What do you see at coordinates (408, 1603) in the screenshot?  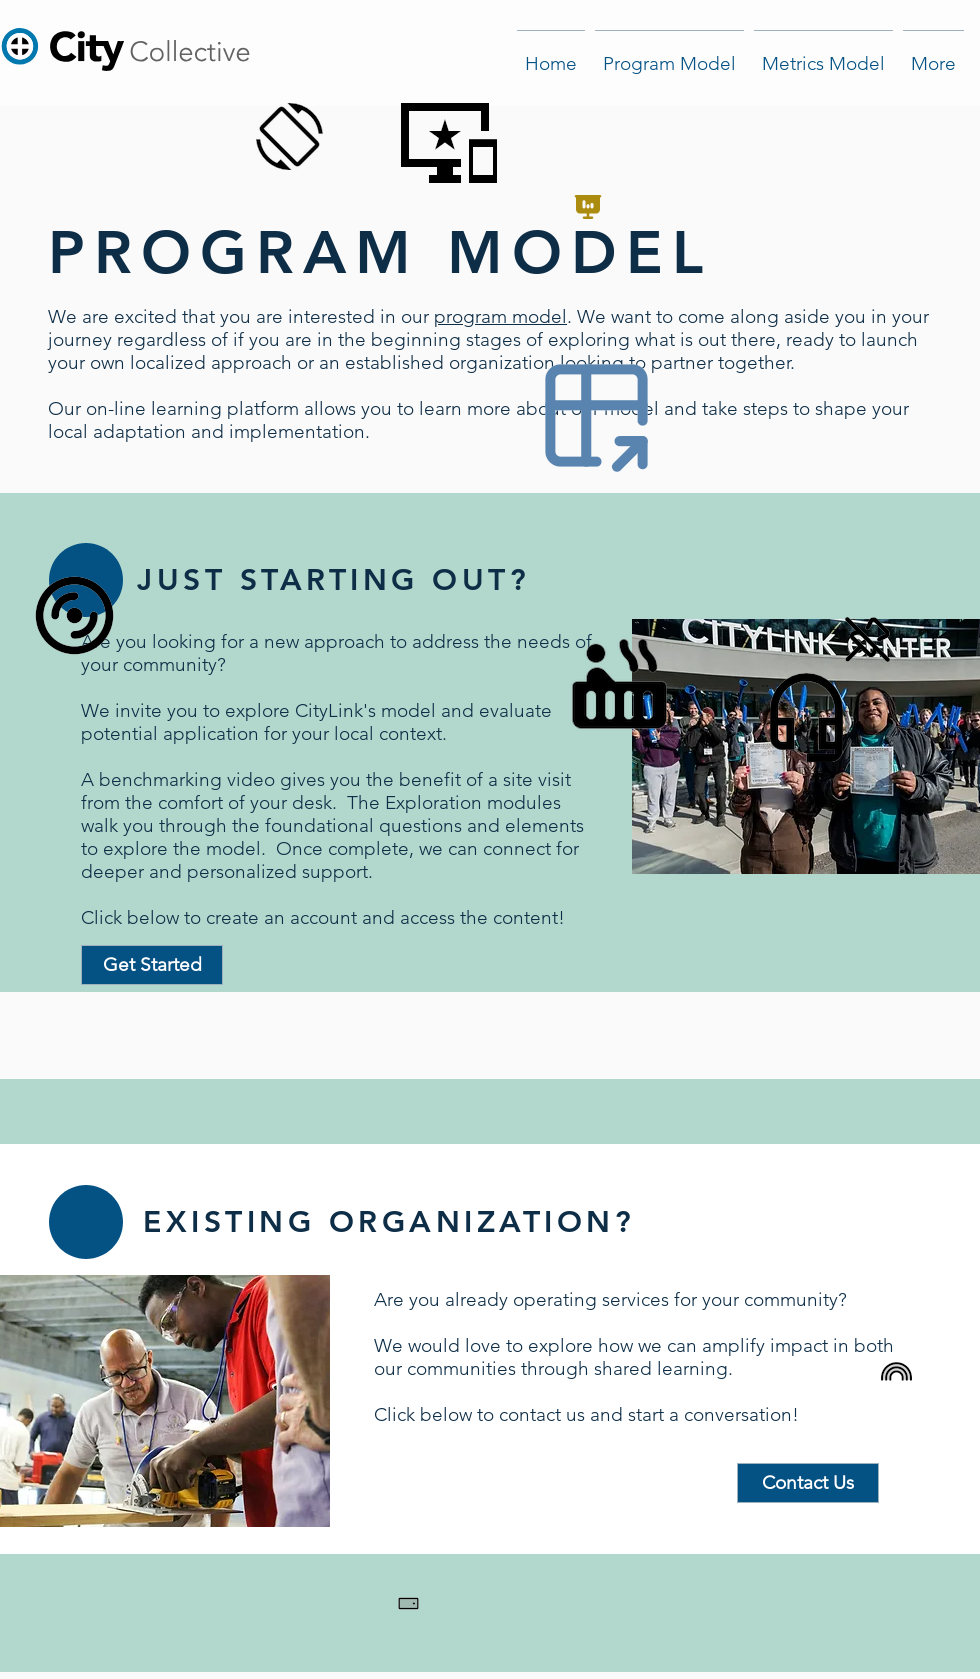 I see `access local storage or disk drive` at bounding box center [408, 1603].